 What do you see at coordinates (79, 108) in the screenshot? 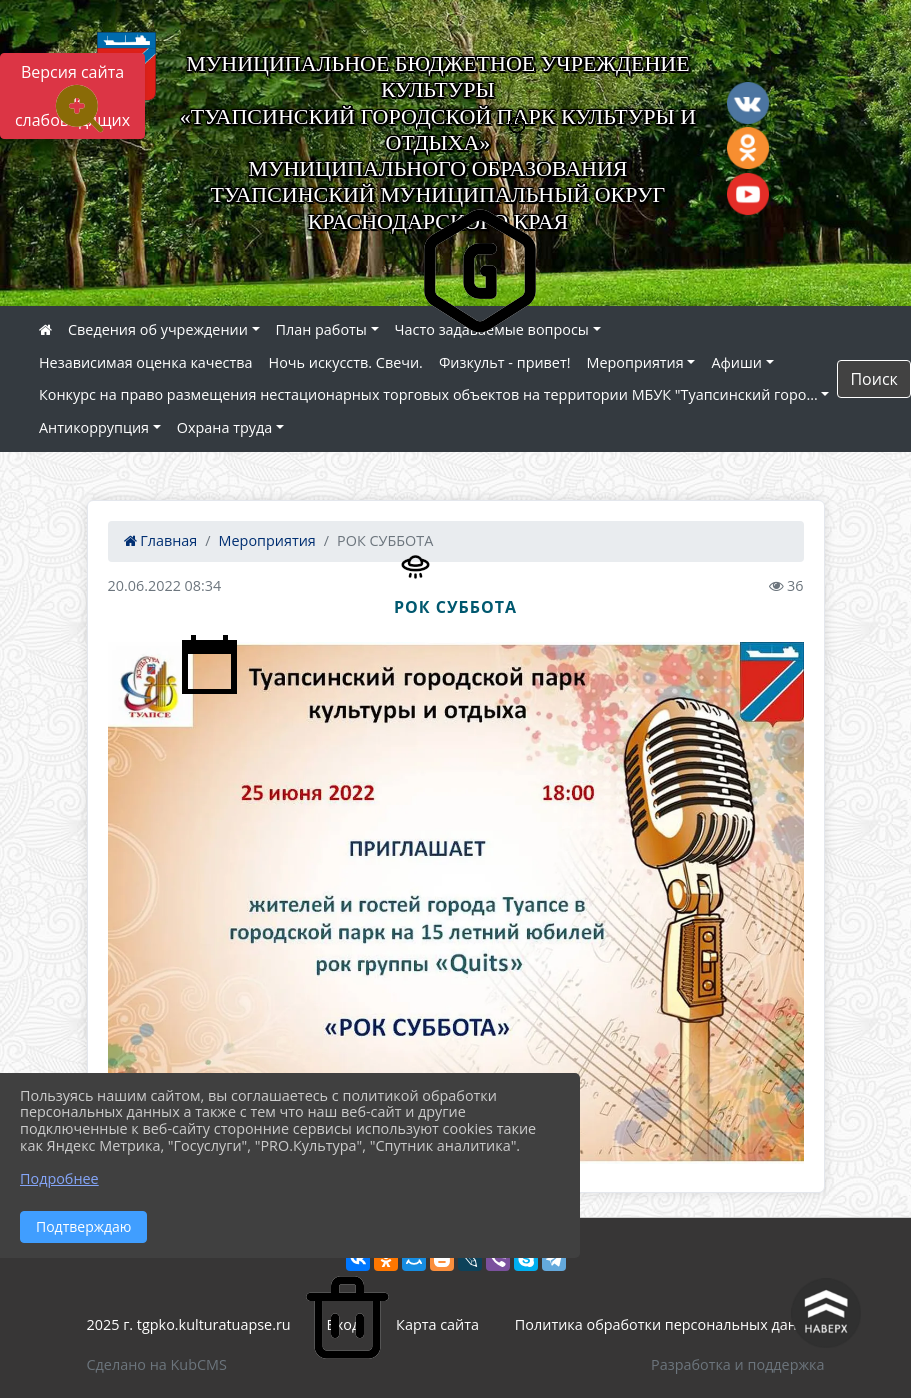
I see `zoom in on content` at bounding box center [79, 108].